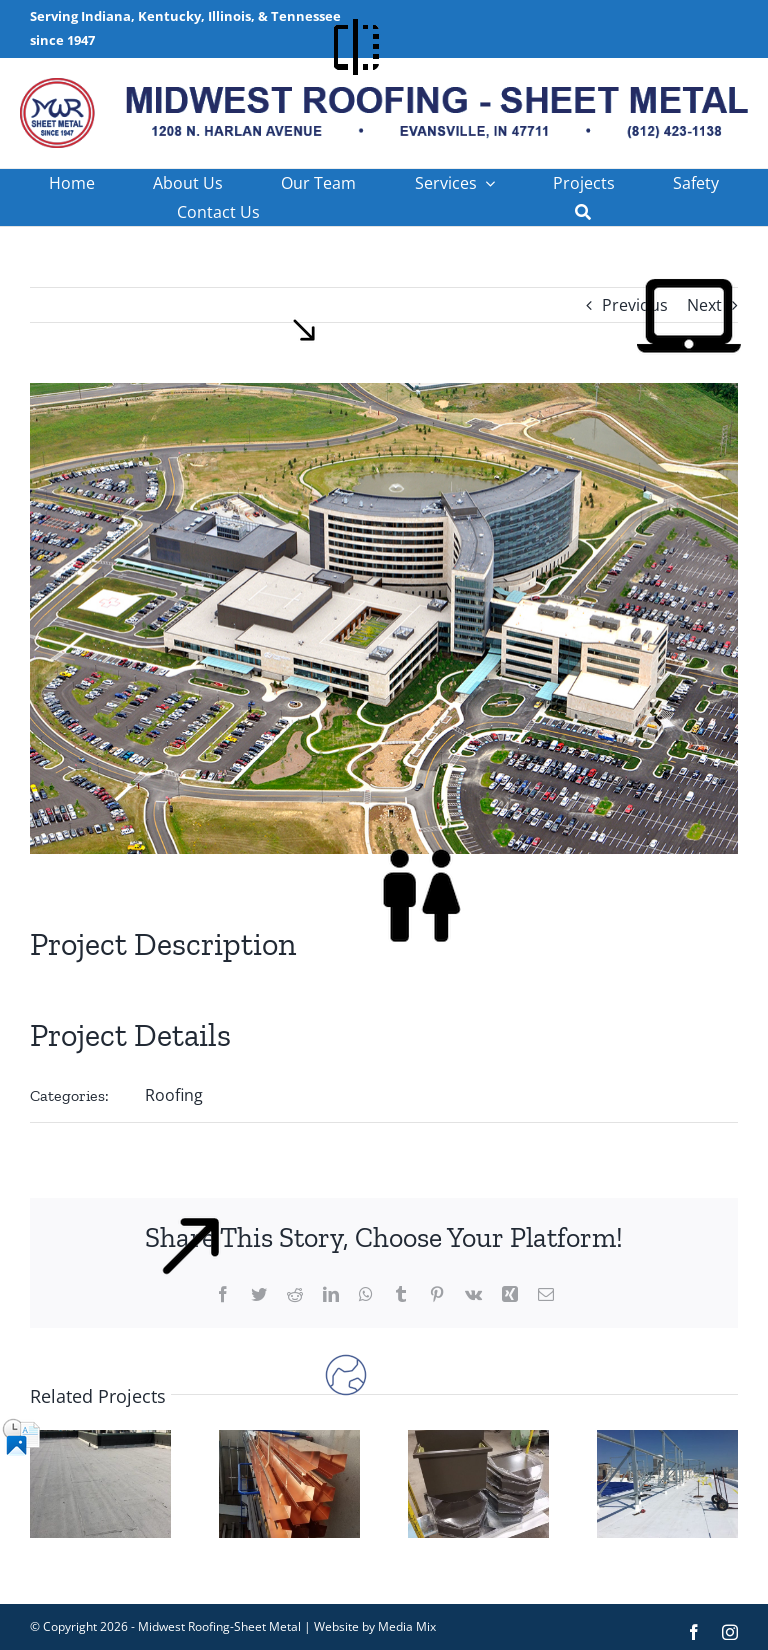  What do you see at coordinates (689, 318) in the screenshot?
I see `access desktop or laptop view` at bounding box center [689, 318].